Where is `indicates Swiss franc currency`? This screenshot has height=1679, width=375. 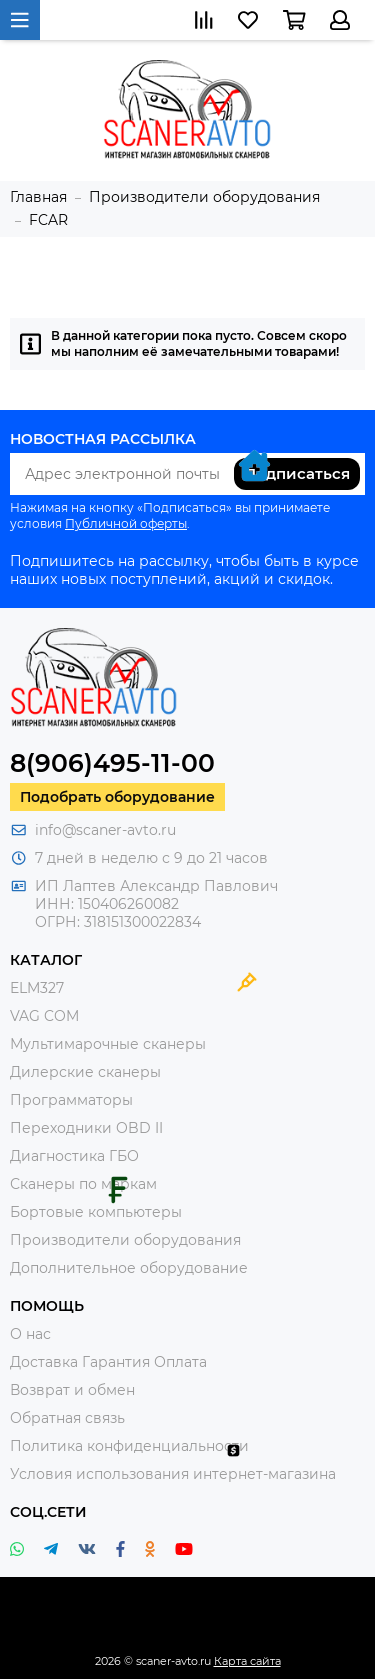
indicates Swiss franc currency is located at coordinates (118, 1190).